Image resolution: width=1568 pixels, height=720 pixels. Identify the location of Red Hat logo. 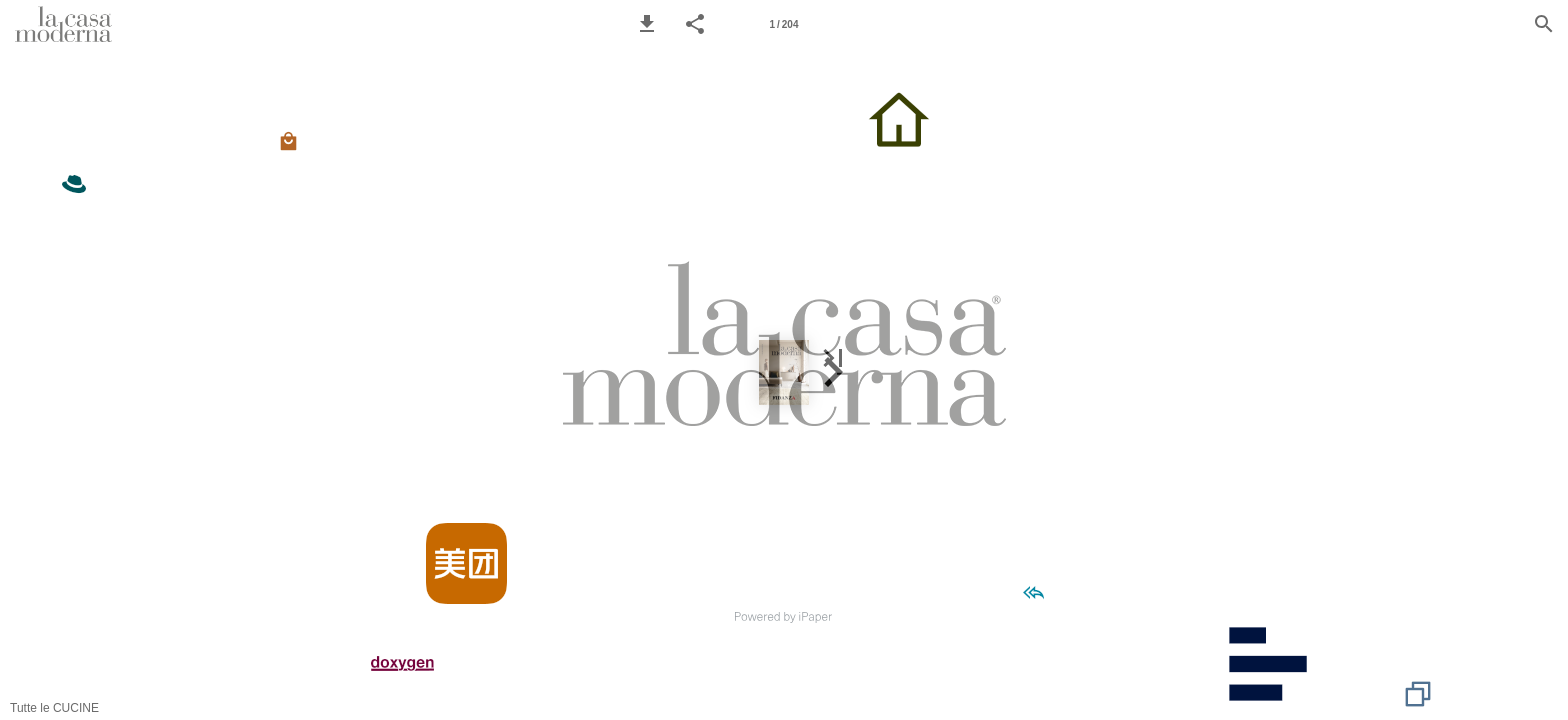
(74, 184).